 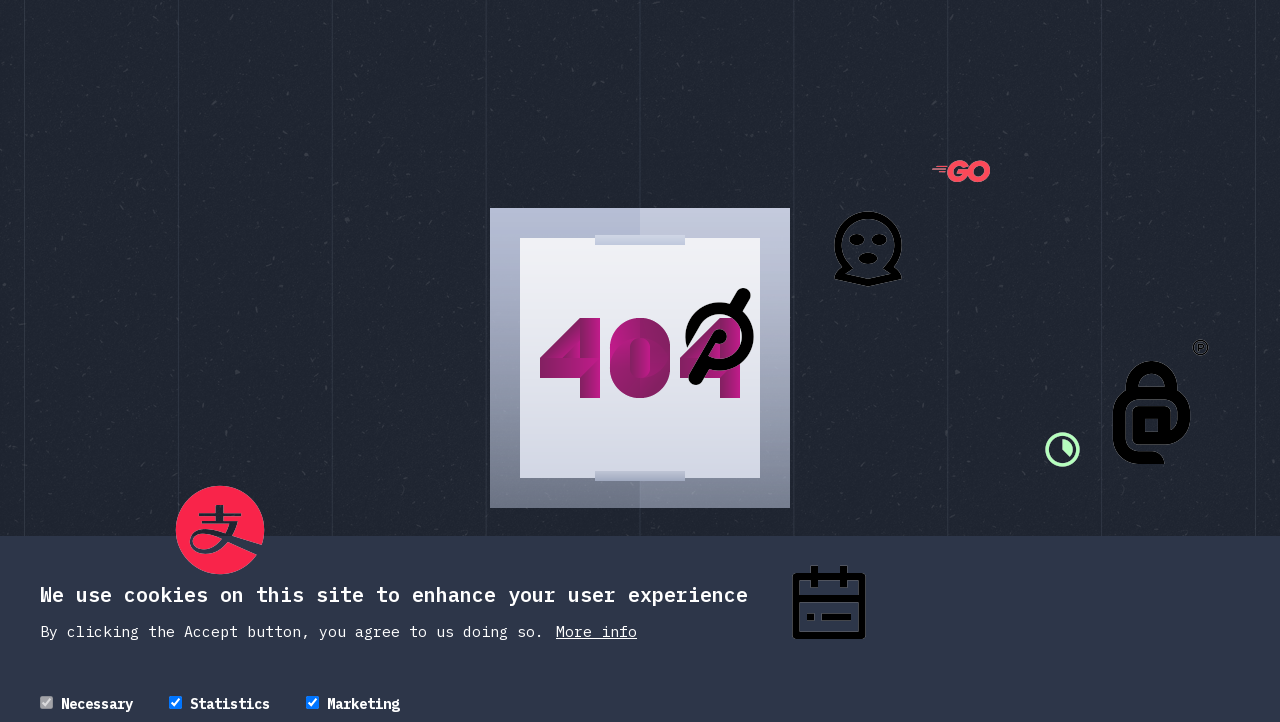 I want to click on indicates a criminal or suspect profile, so click(x=868, y=249).